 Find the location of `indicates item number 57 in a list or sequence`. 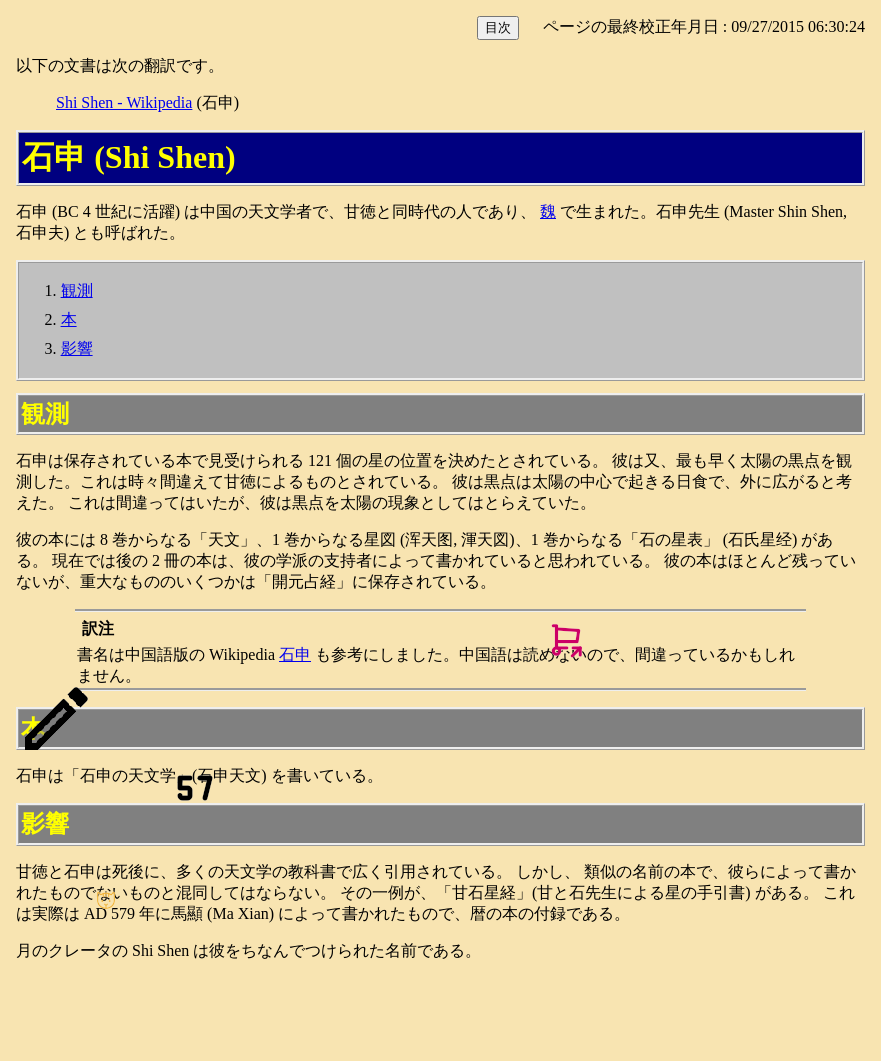

indicates item number 57 in a list or sequence is located at coordinates (195, 788).